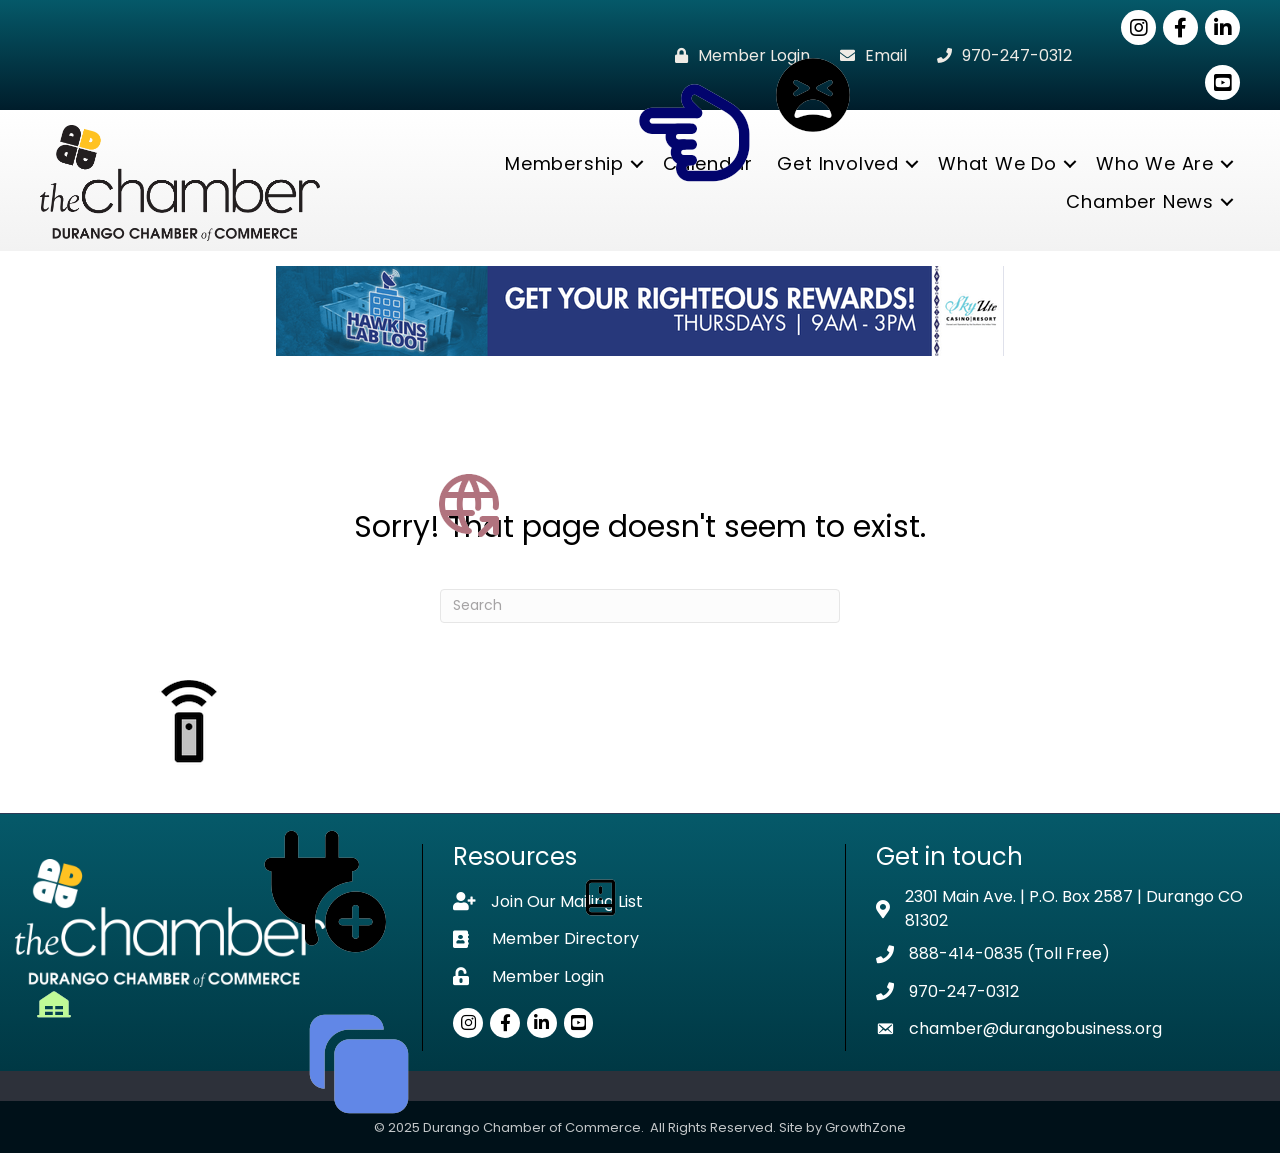 This screenshot has width=1280, height=1153. I want to click on access garage or parking settings, so click(54, 1006).